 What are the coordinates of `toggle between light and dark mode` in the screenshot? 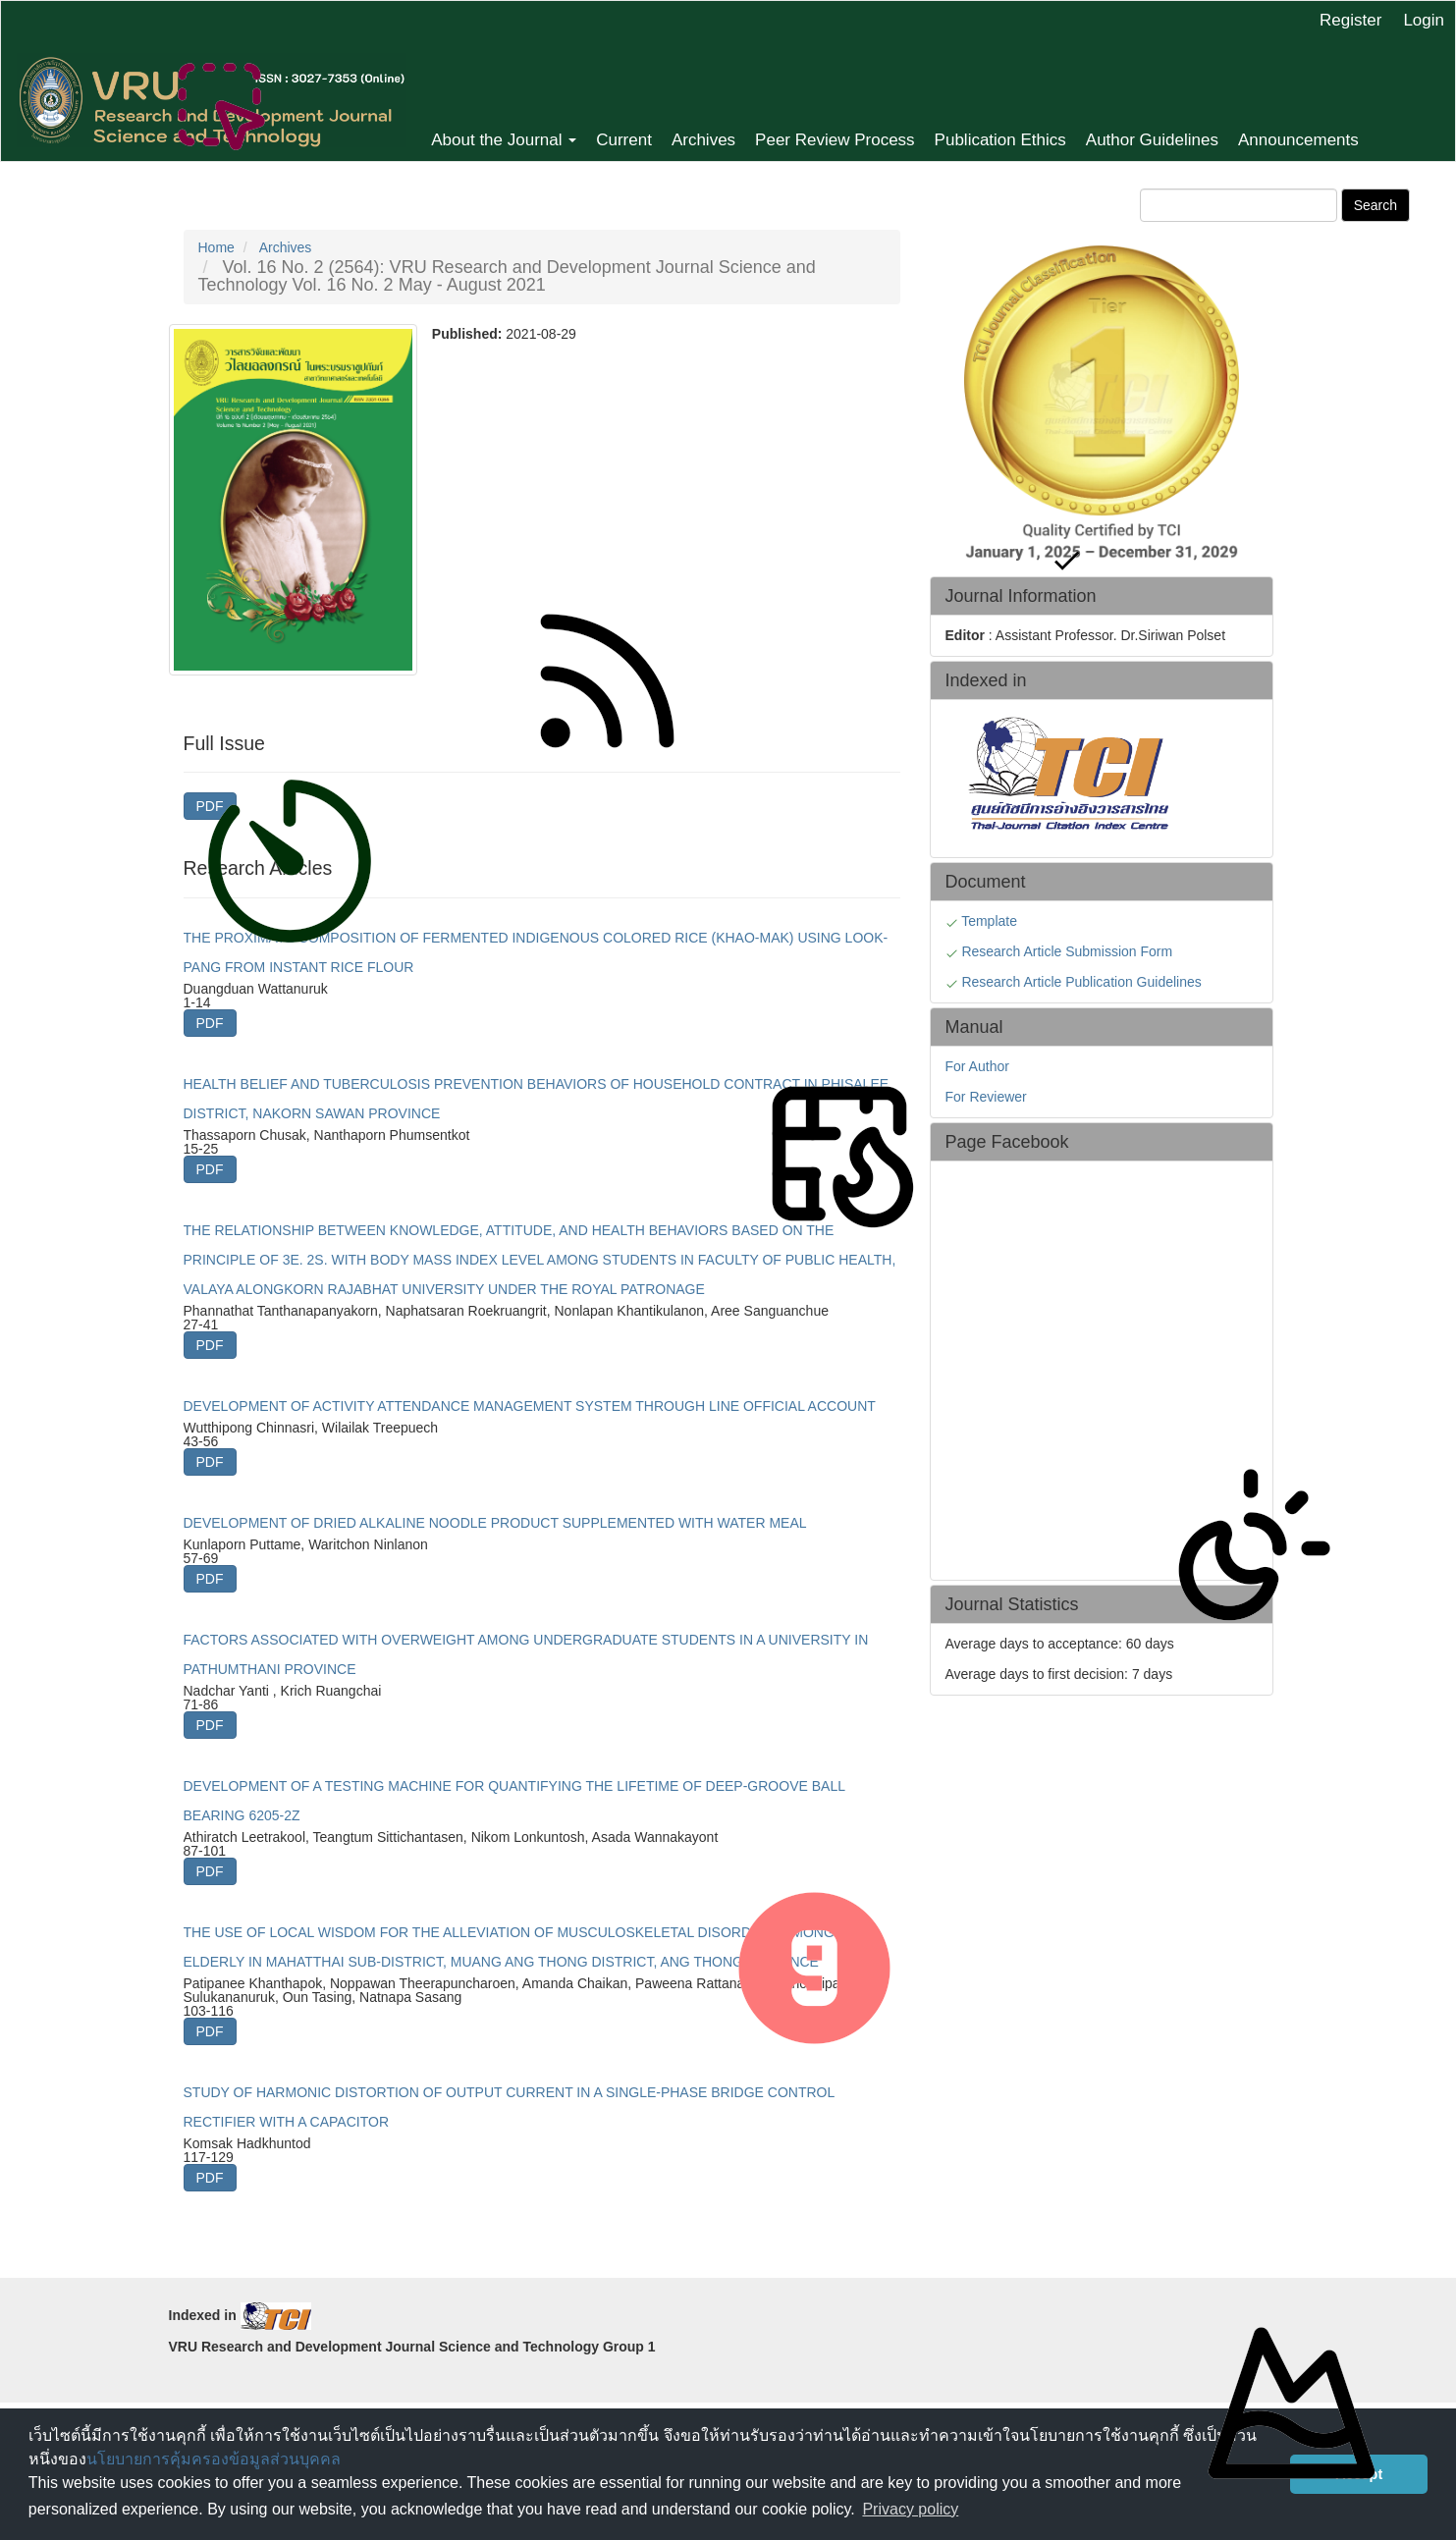 It's located at (1251, 1548).